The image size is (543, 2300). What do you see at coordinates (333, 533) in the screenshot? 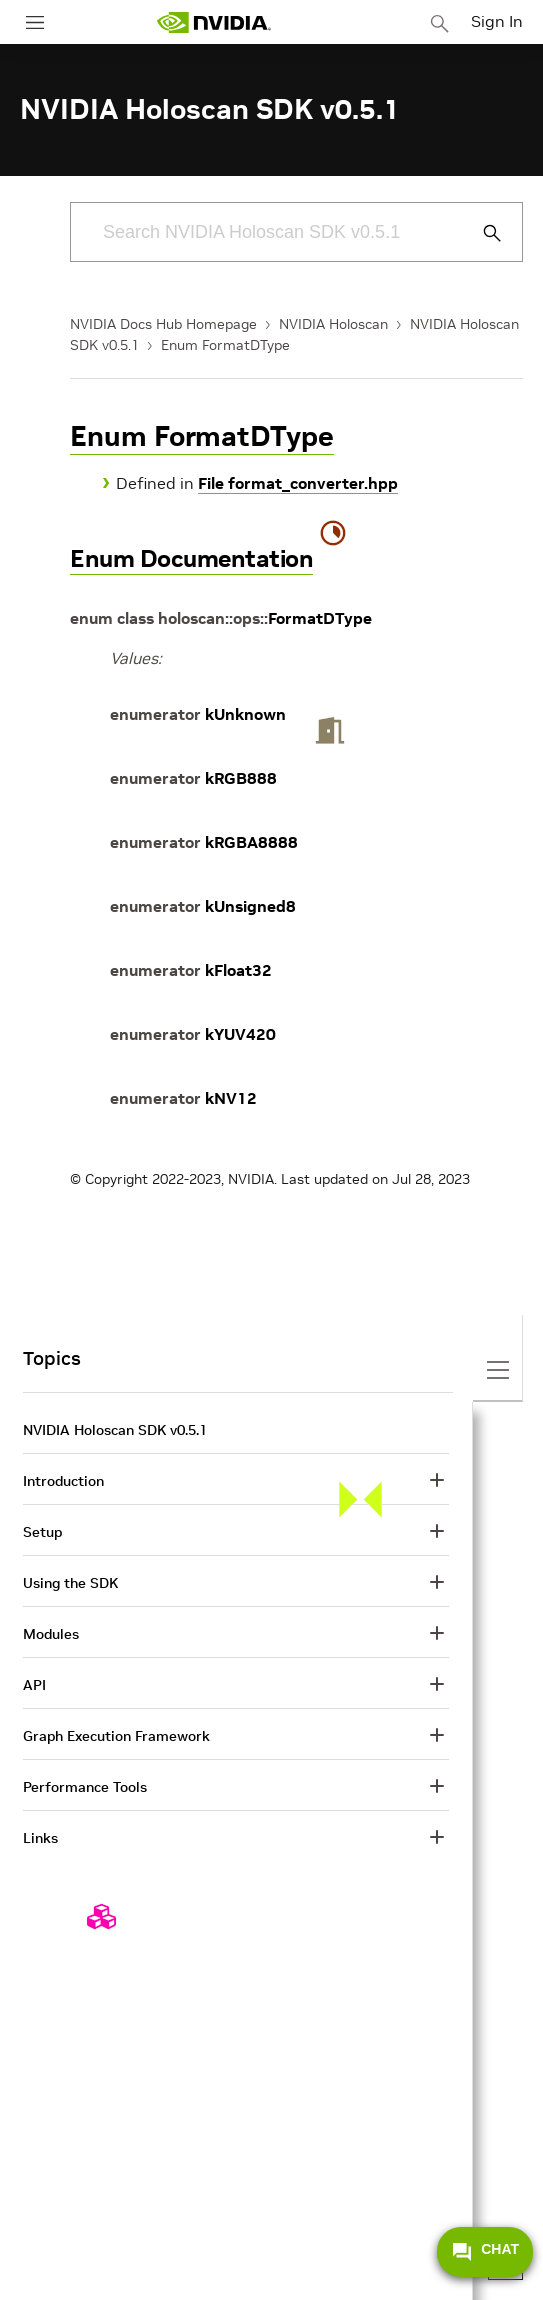
I see `indicates progress at approximately 25% completion` at bounding box center [333, 533].